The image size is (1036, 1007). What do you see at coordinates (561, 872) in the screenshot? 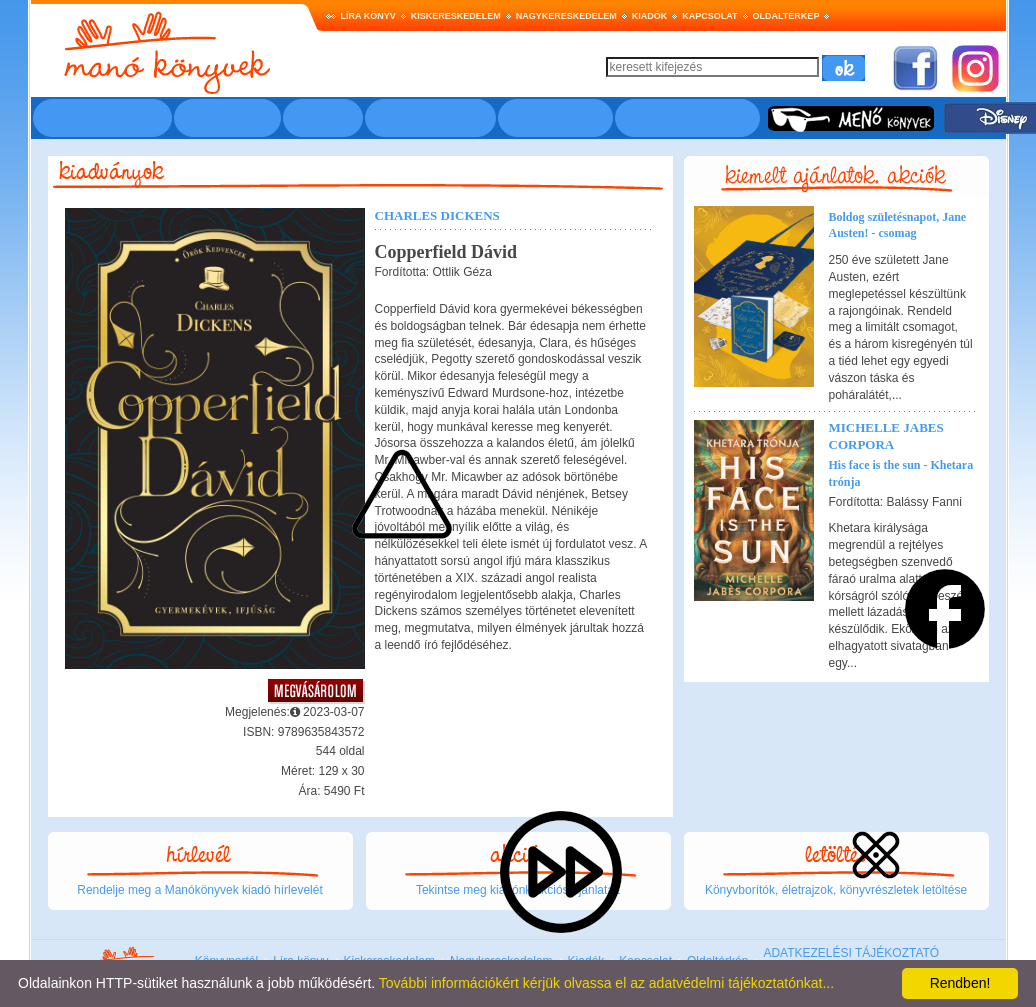
I see `skip forward in media playback` at bounding box center [561, 872].